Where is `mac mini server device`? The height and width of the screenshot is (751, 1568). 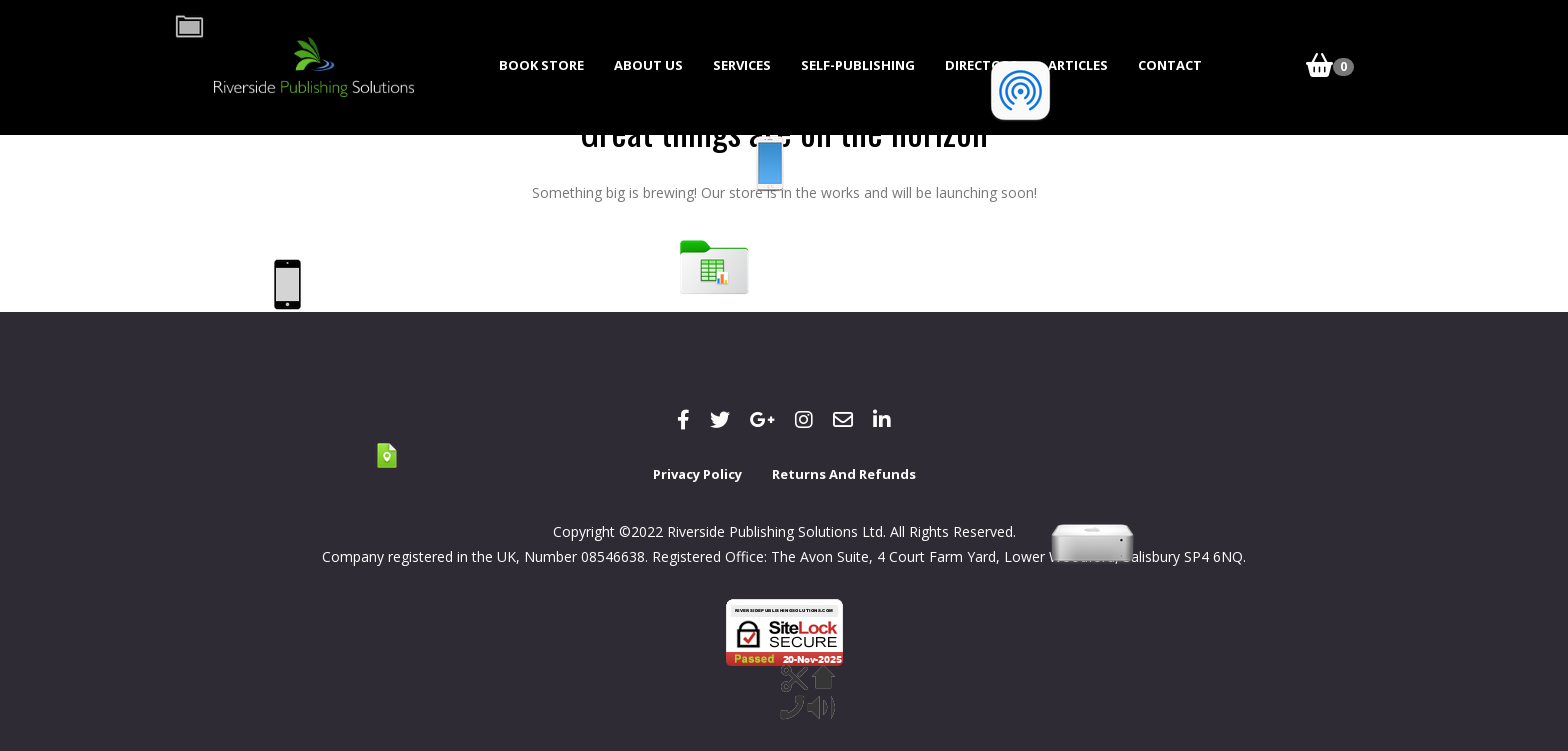 mac mini server device is located at coordinates (1092, 536).